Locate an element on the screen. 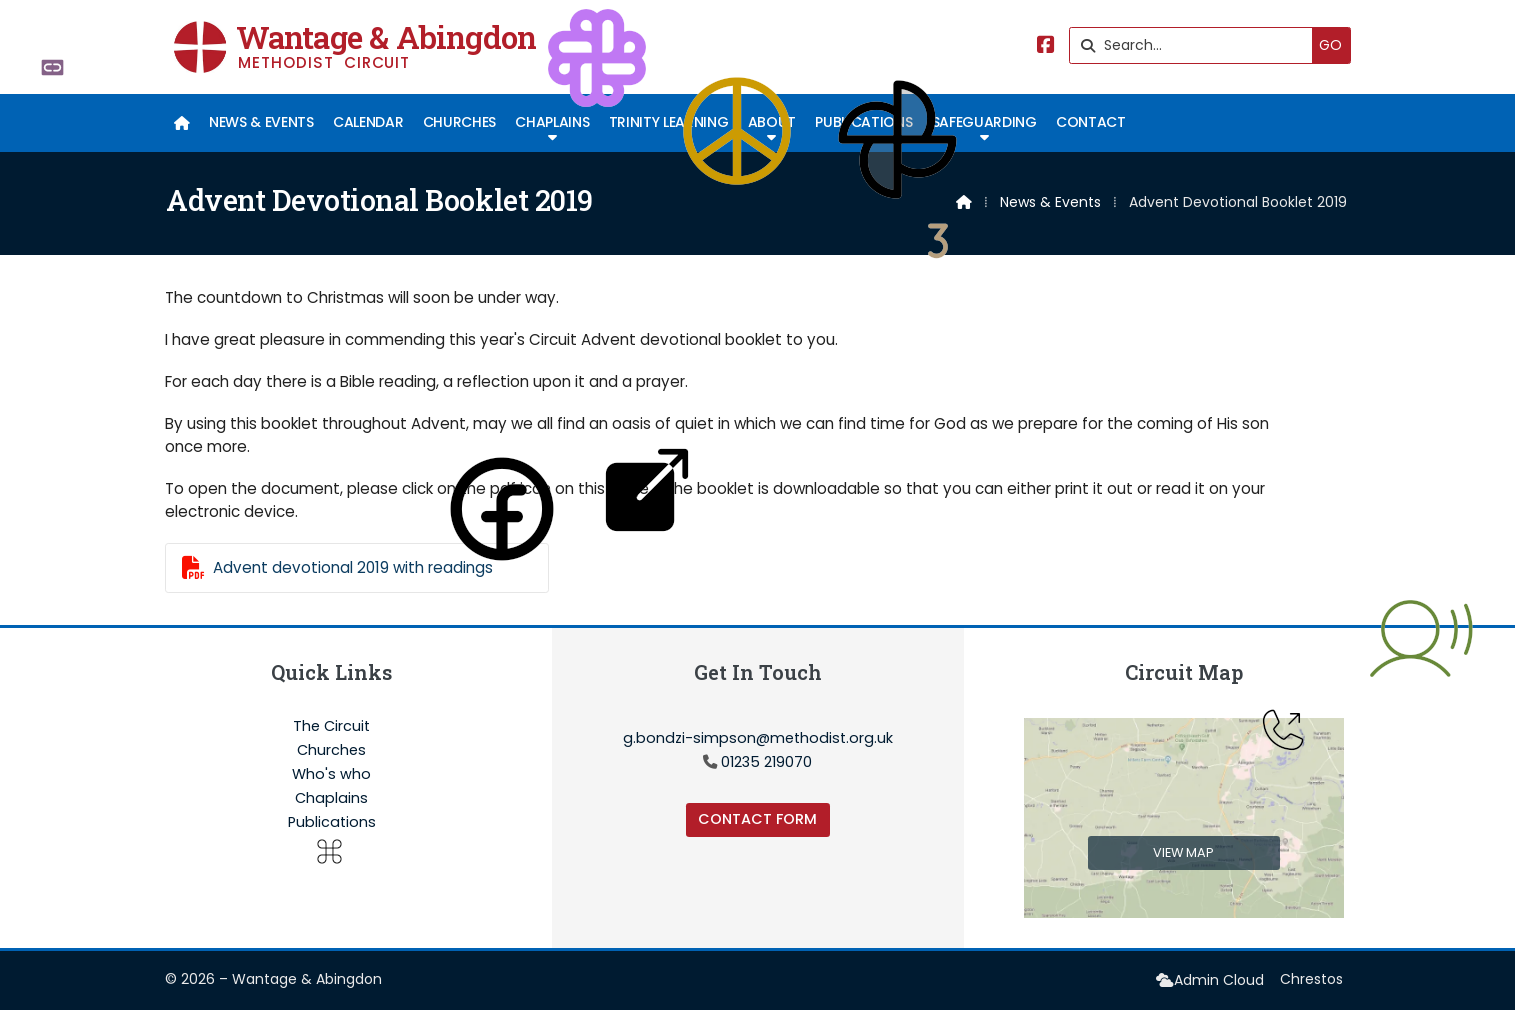  user is currently speaking or broadcasting audio is located at coordinates (1419, 638).